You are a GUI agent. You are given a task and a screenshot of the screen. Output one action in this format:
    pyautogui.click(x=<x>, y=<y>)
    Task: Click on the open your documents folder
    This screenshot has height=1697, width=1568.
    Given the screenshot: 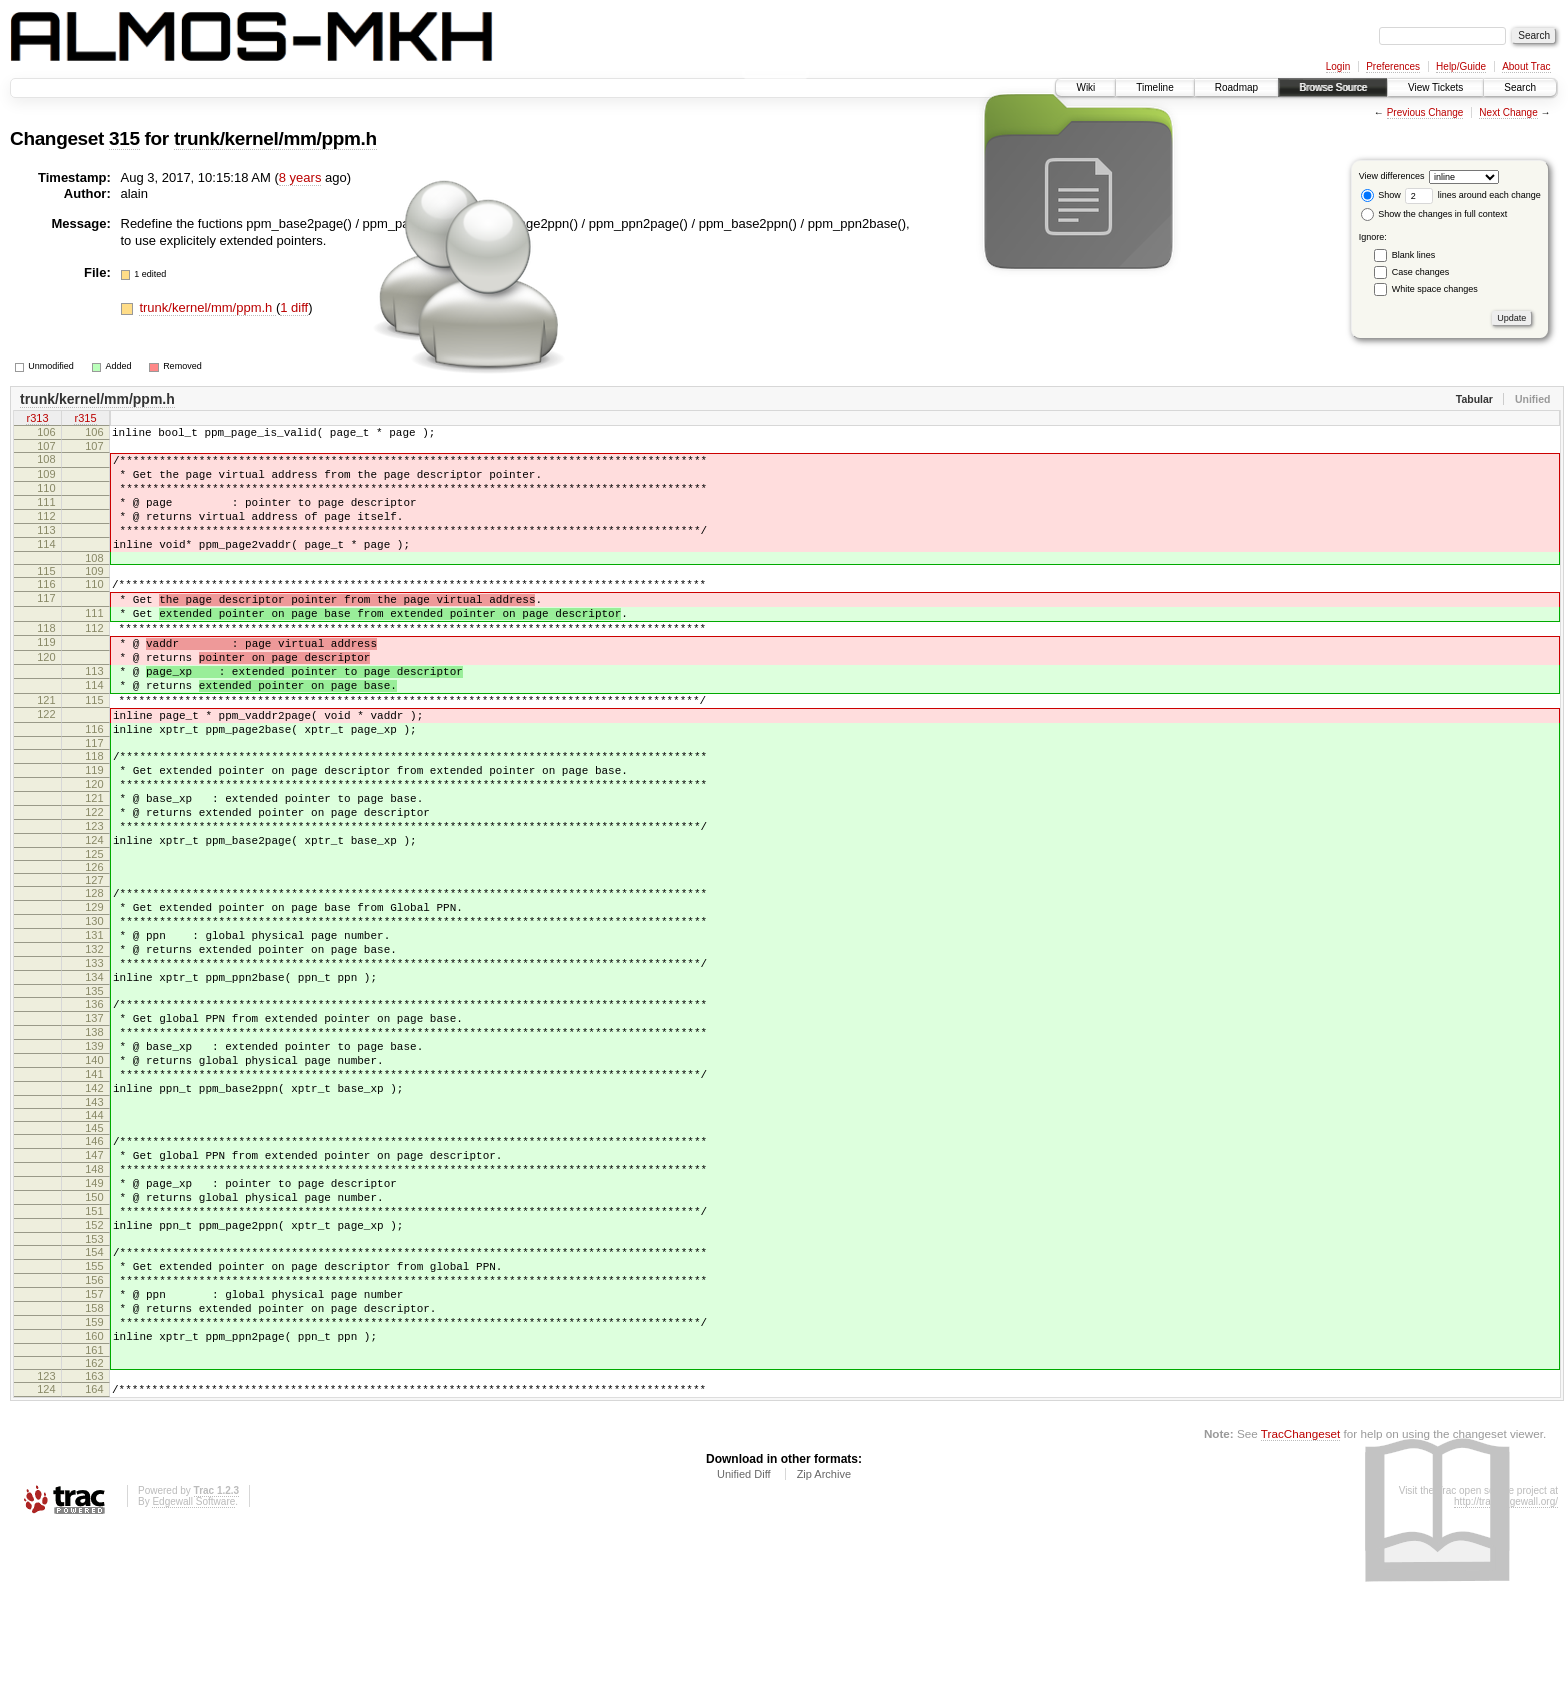 What is the action you would take?
    pyautogui.click(x=1078, y=181)
    